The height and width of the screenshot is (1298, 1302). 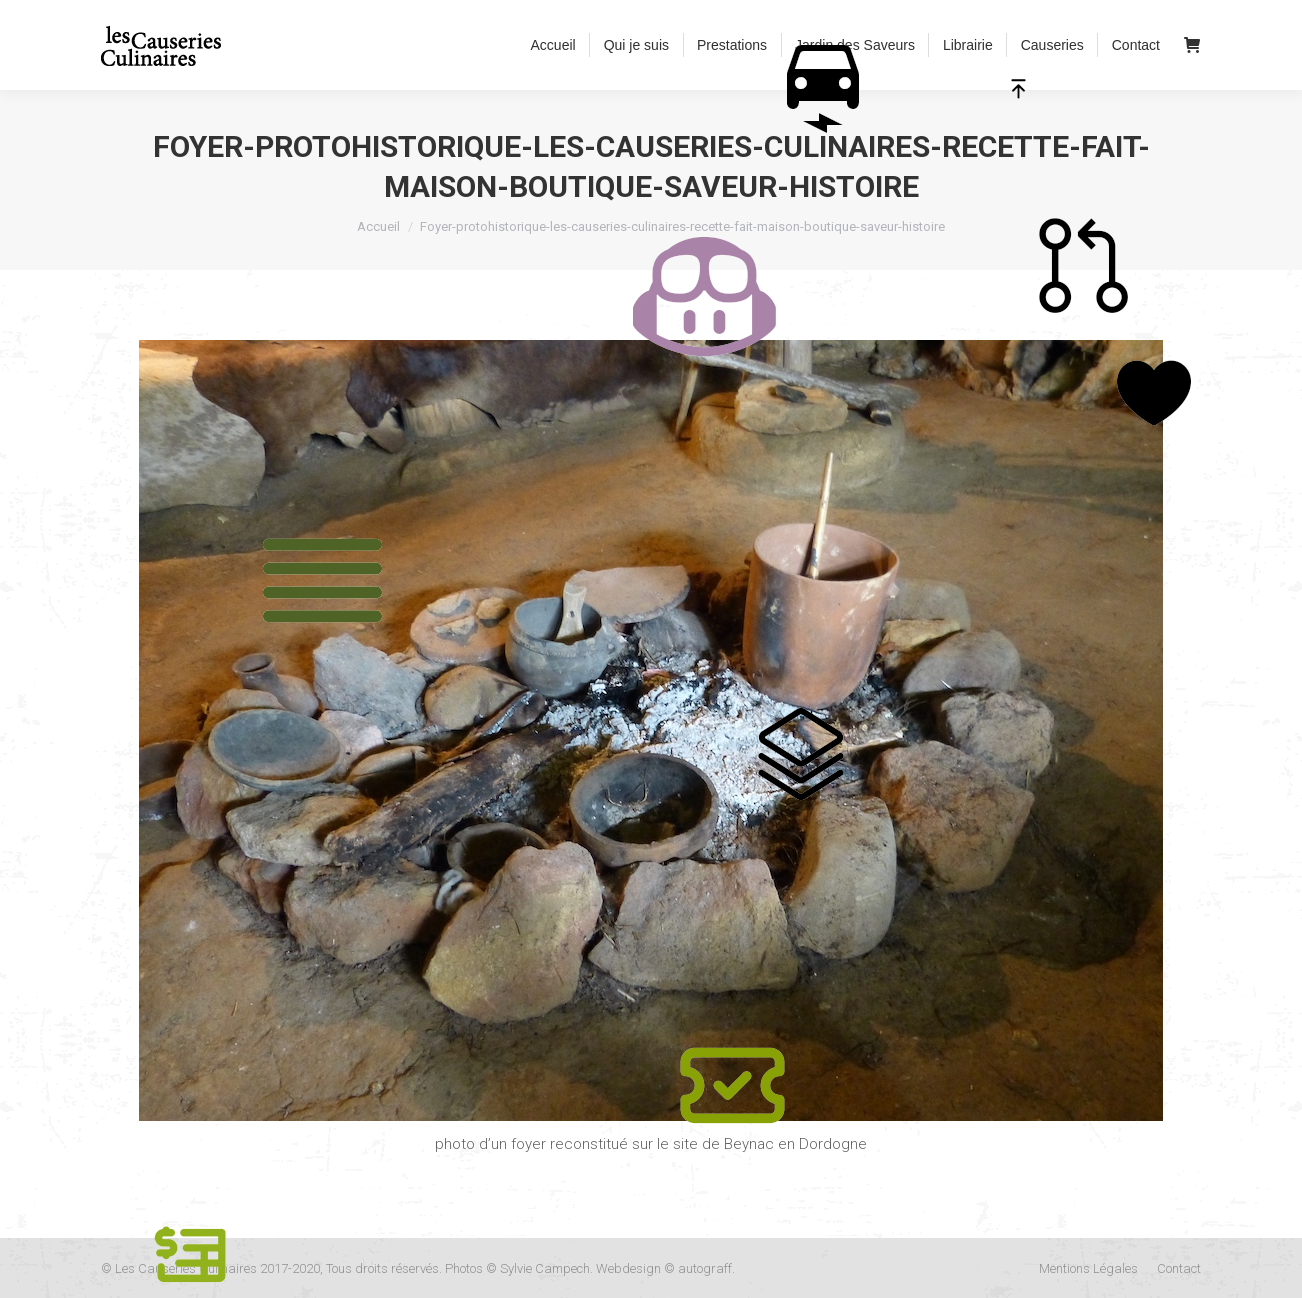 I want to click on find nearby electric vehicle charging stations, so click(x=823, y=89).